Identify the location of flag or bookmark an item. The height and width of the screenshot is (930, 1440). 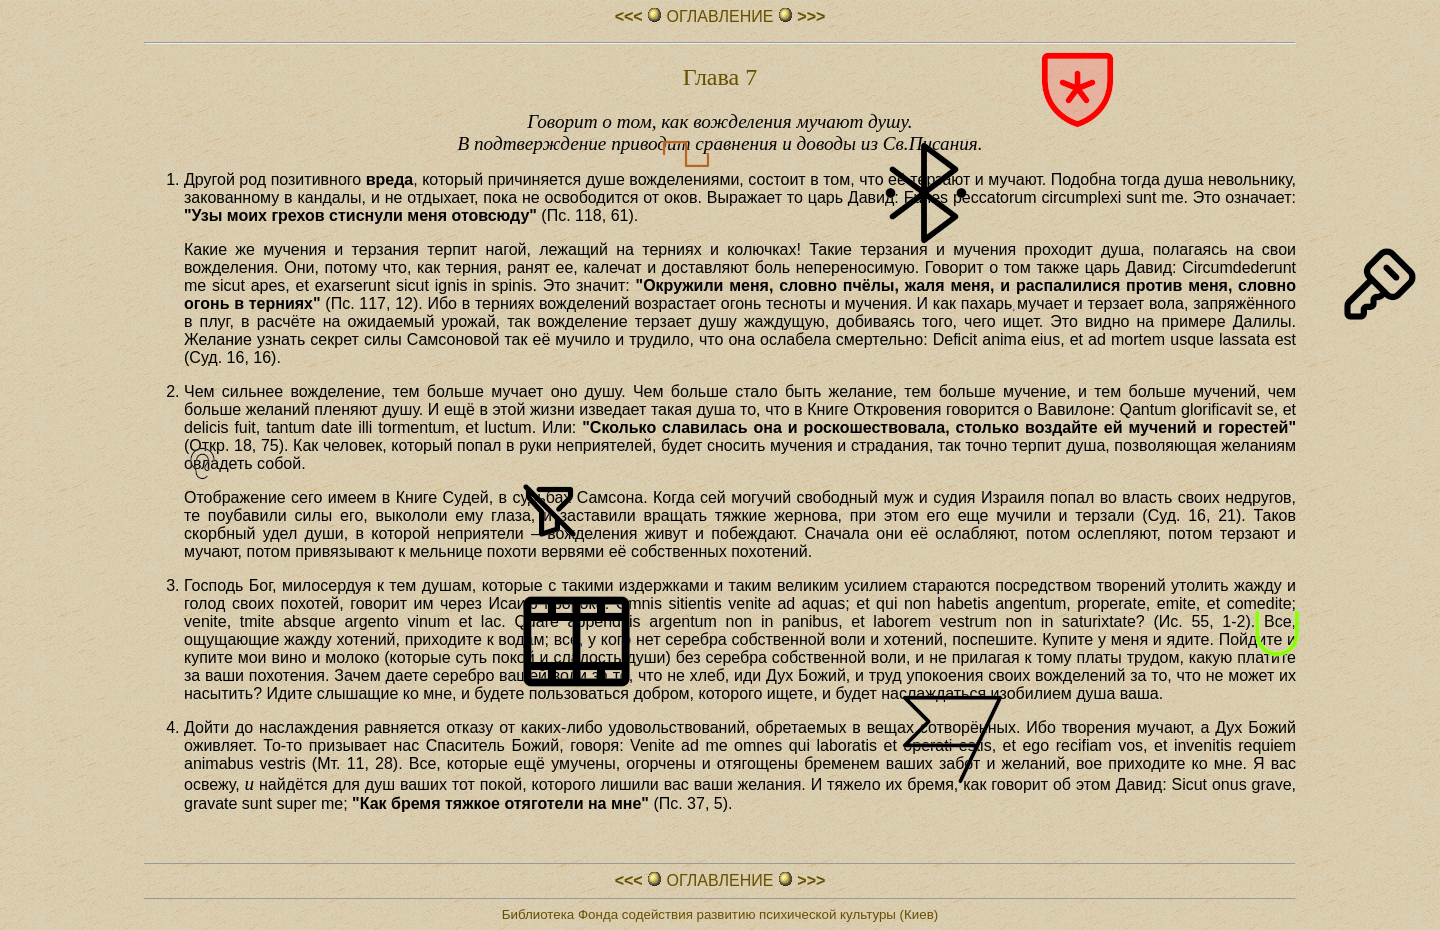
(948, 733).